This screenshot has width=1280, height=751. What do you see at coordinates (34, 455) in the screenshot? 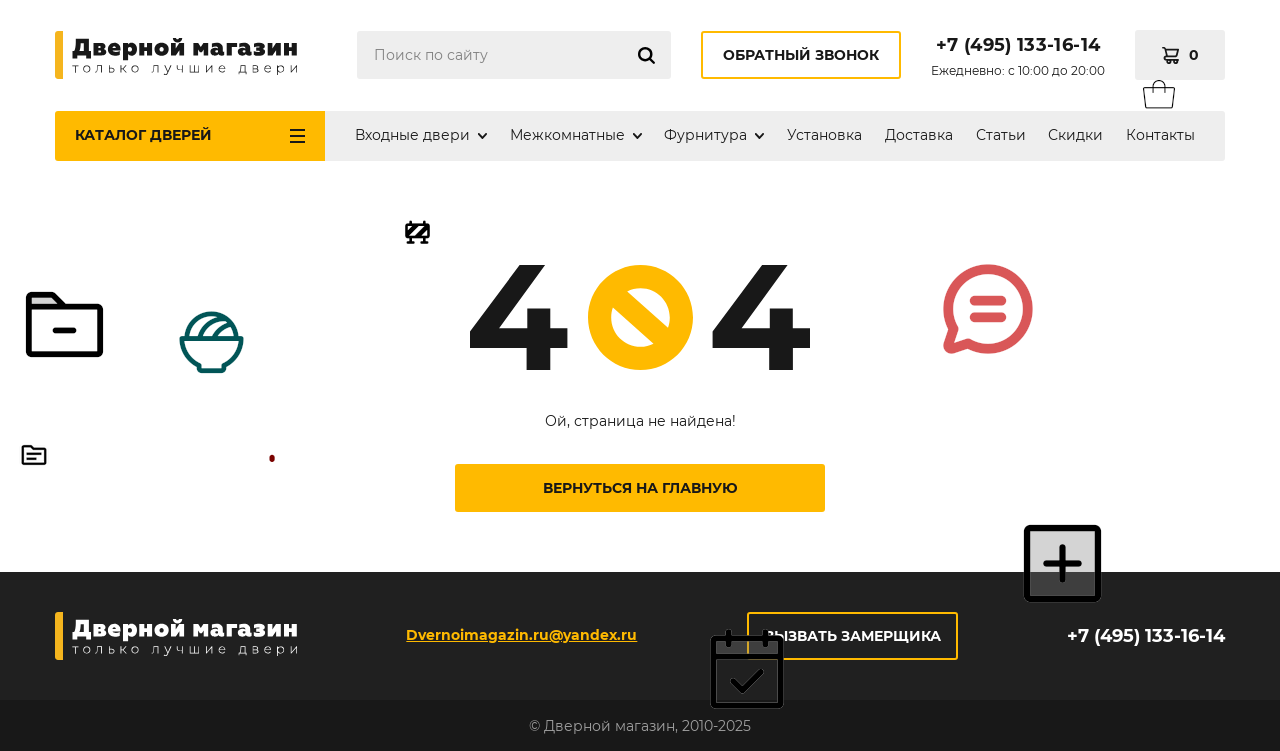
I see `access source files or documents` at bounding box center [34, 455].